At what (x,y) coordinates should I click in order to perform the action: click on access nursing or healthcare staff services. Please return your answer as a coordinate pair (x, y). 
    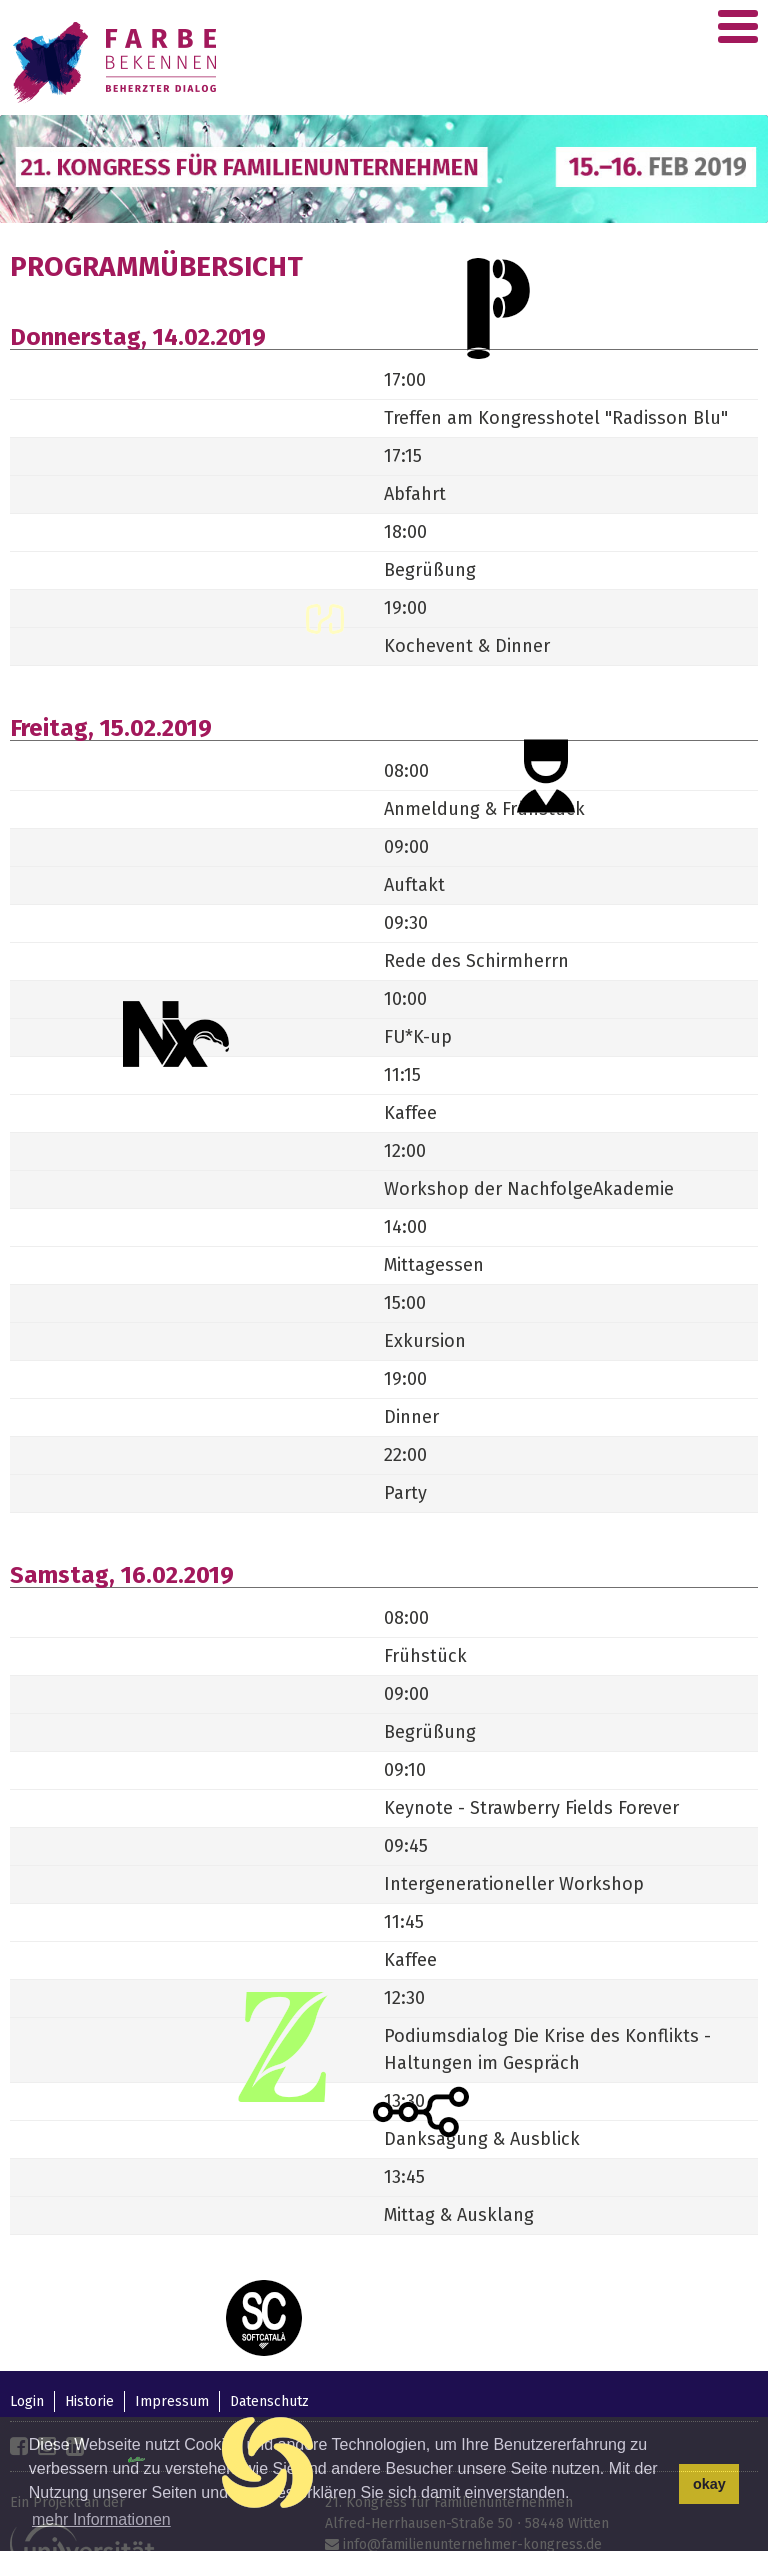
    Looking at the image, I should click on (546, 776).